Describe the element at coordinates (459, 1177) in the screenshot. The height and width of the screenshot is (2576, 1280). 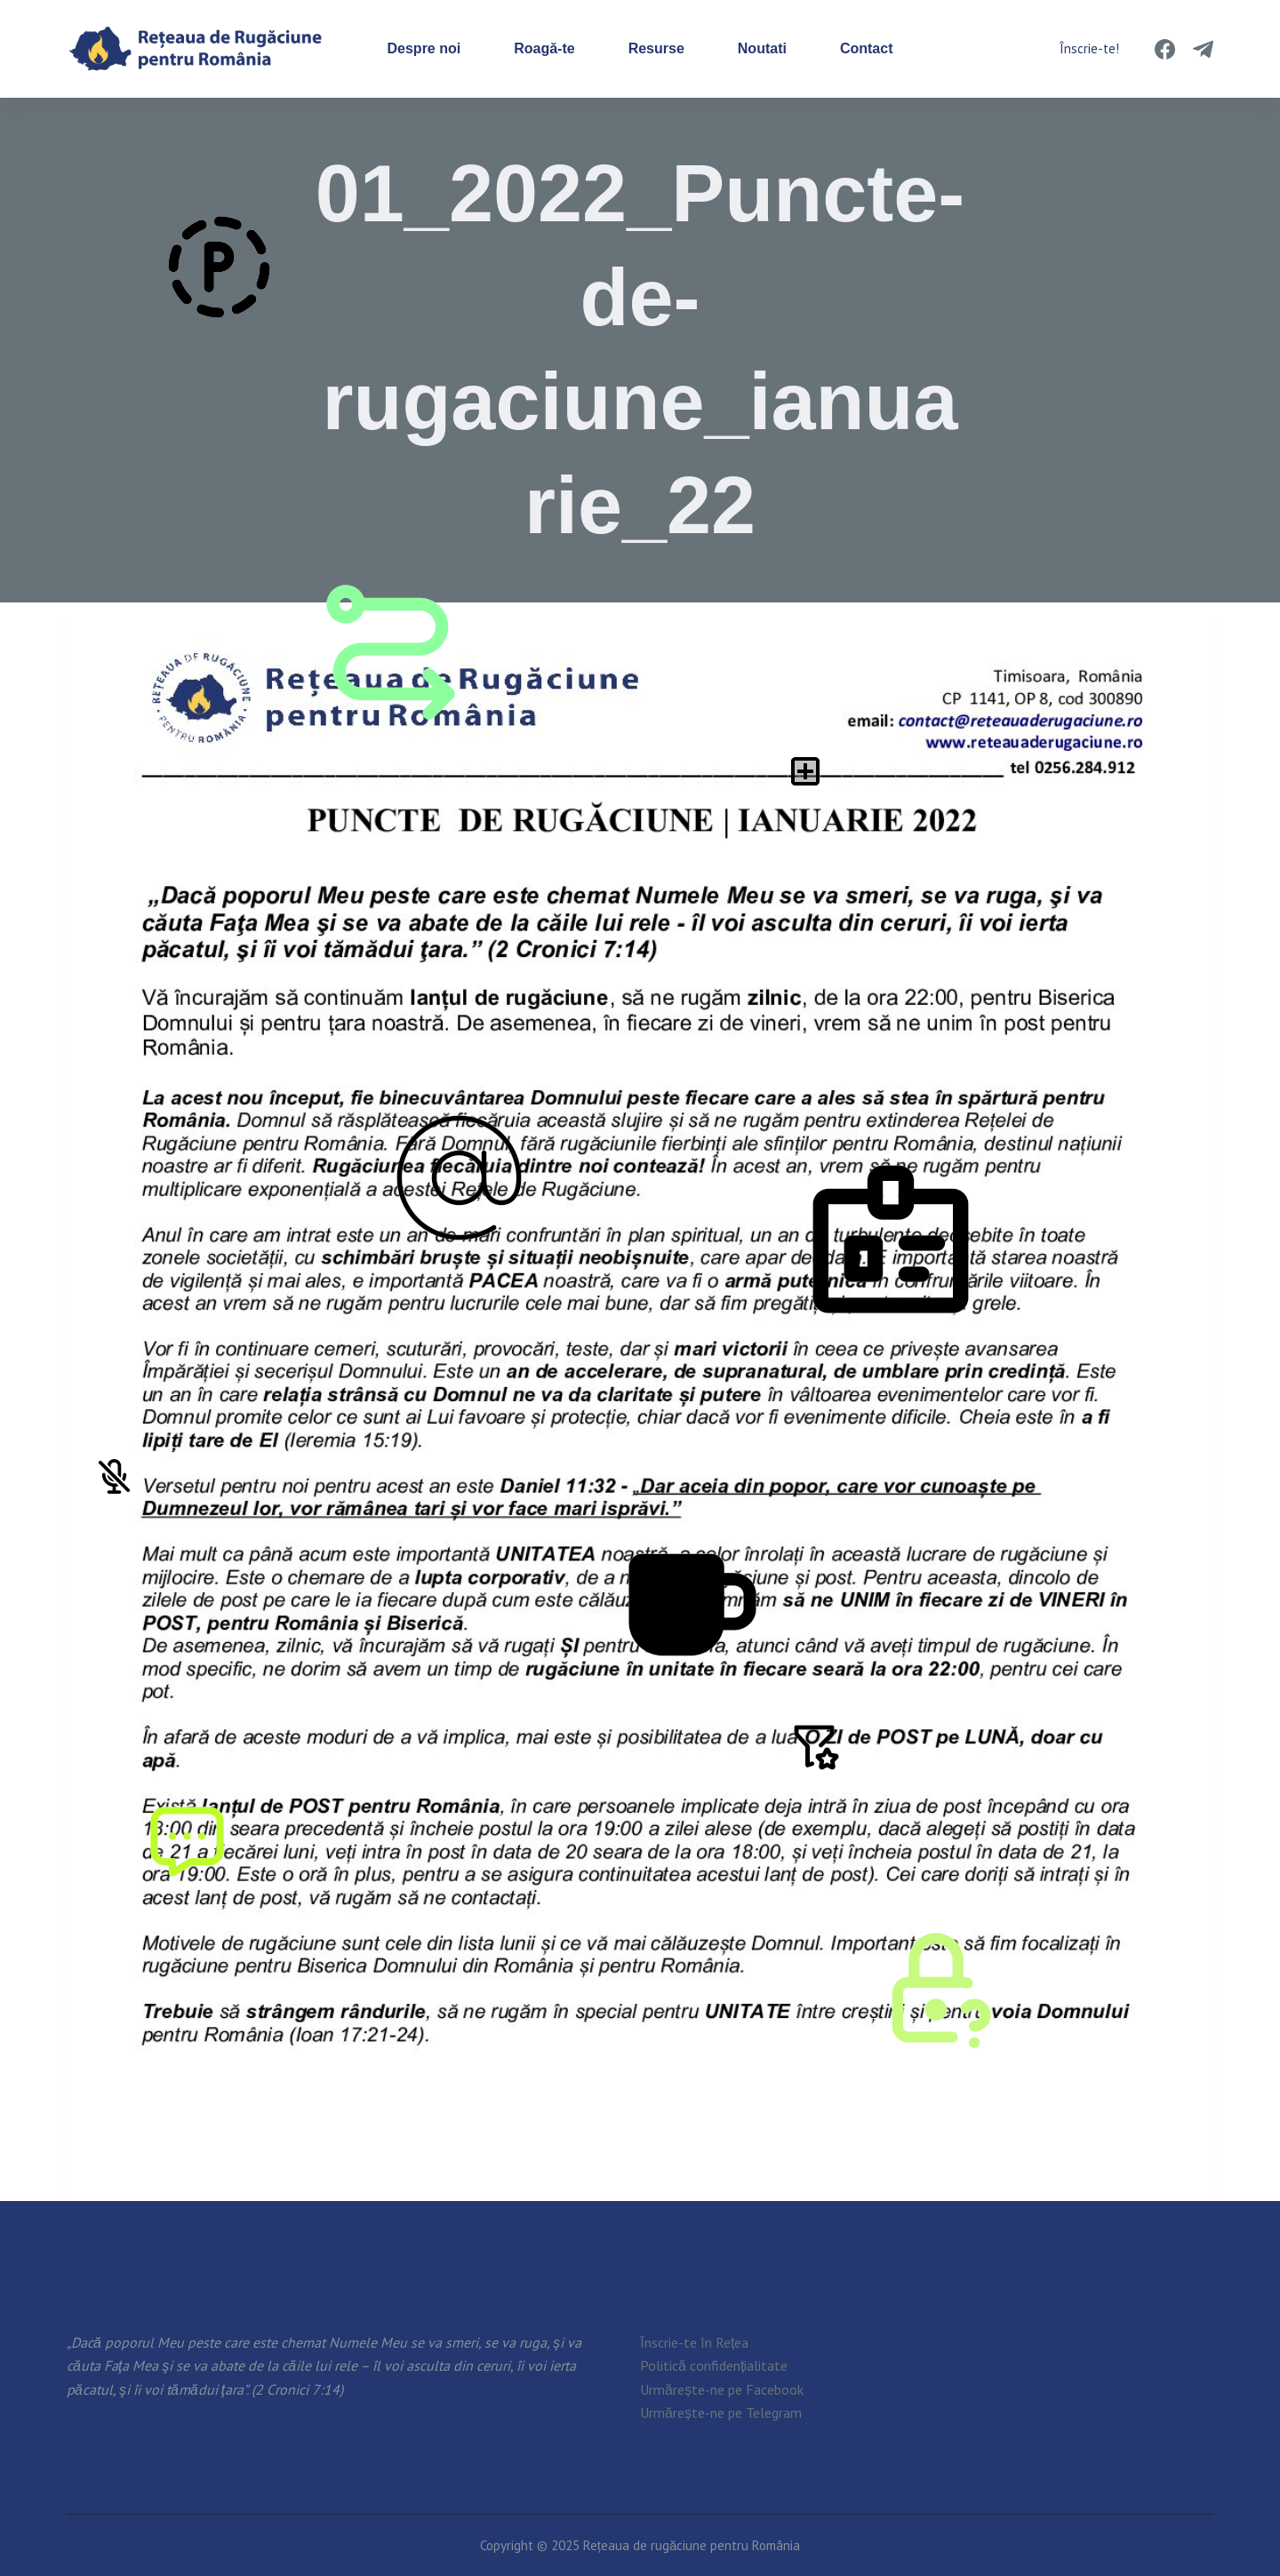
I see `mention a user in a post or comment` at that location.